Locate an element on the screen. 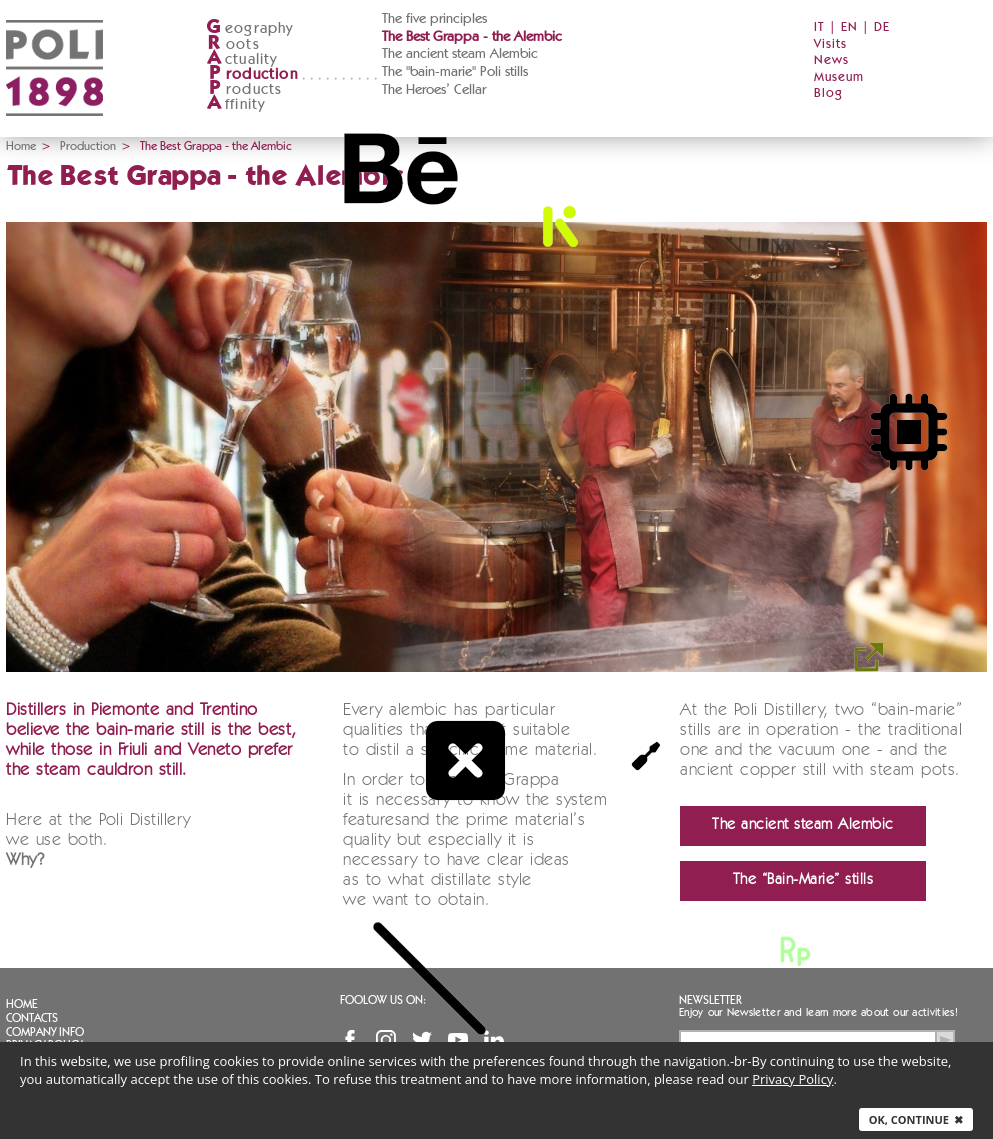 Image resolution: width=993 pixels, height=1139 pixels. close or dismiss a dialog is located at coordinates (465, 760).